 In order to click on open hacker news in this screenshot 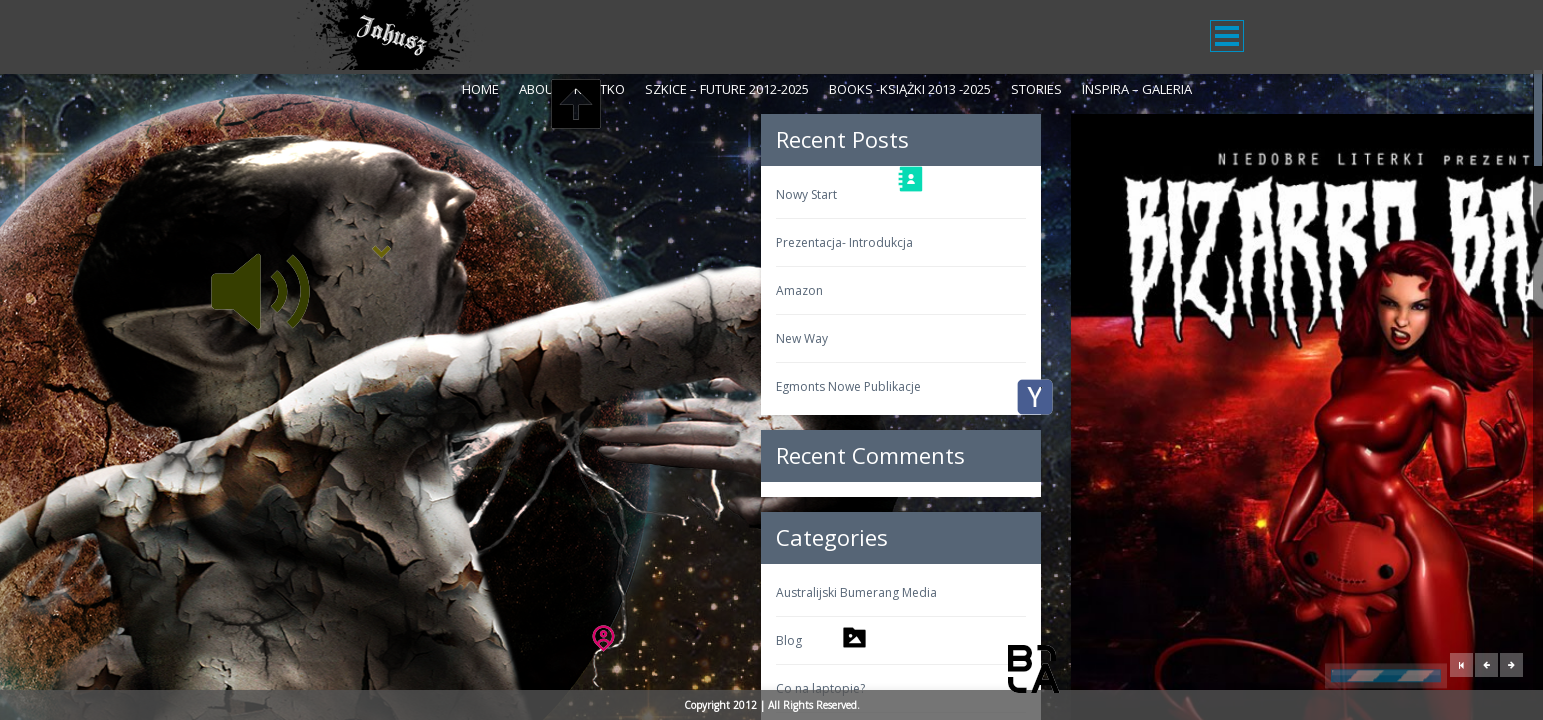, I will do `click(1035, 397)`.